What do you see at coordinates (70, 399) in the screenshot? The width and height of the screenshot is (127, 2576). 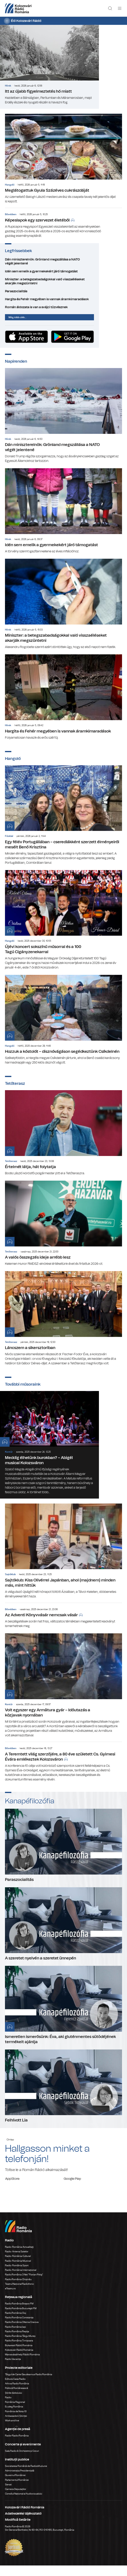 I see `enable airplane mode` at bounding box center [70, 399].